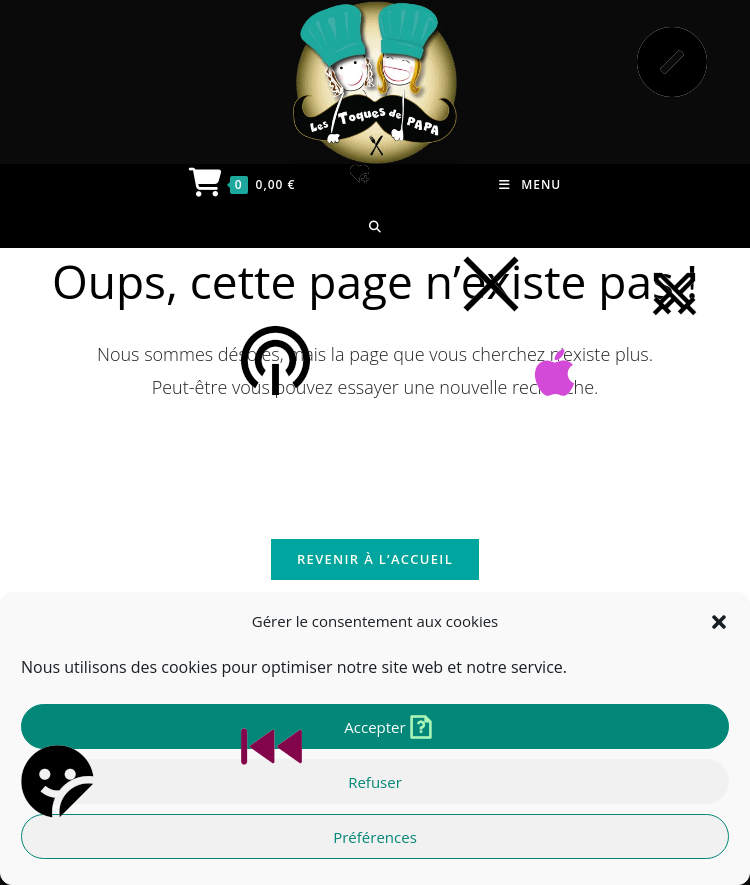 The height and width of the screenshot is (885, 750). What do you see at coordinates (421, 727) in the screenshot?
I see `unknown or unrecognized file type` at bounding box center [421, 727].